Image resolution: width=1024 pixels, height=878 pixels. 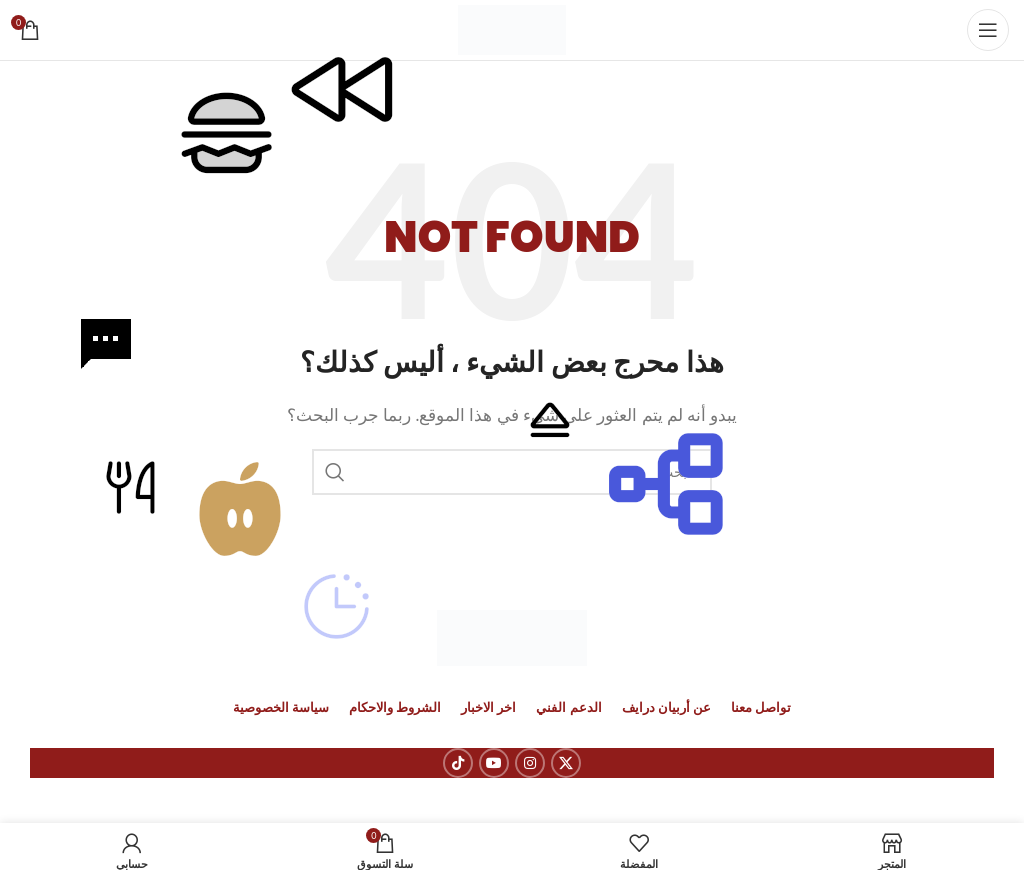 What do you see at coordinates (345, 89) in the screenshot?
I see `rewind media or skip backward` at bounding box center [345, 89].